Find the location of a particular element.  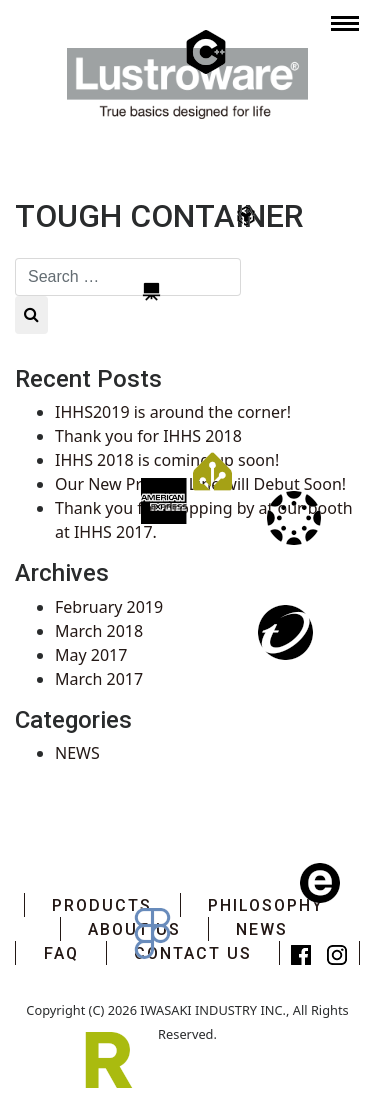

binance coin (BNB) cryptocurrency logo is located at coordinates (246, 216).